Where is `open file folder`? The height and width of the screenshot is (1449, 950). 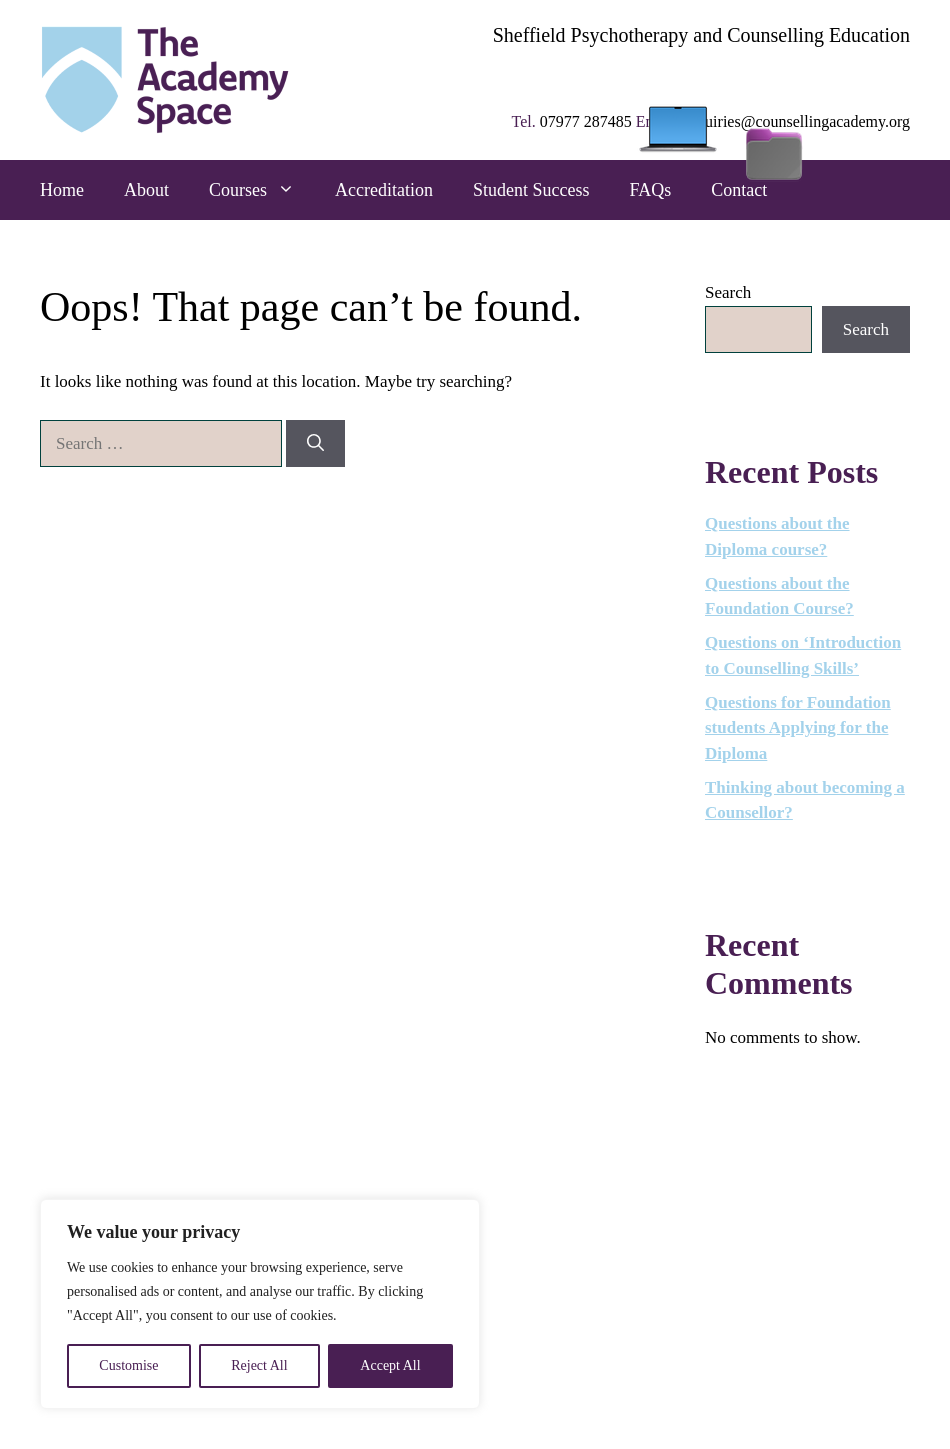
open file folder is located at coordinates (774, 154).